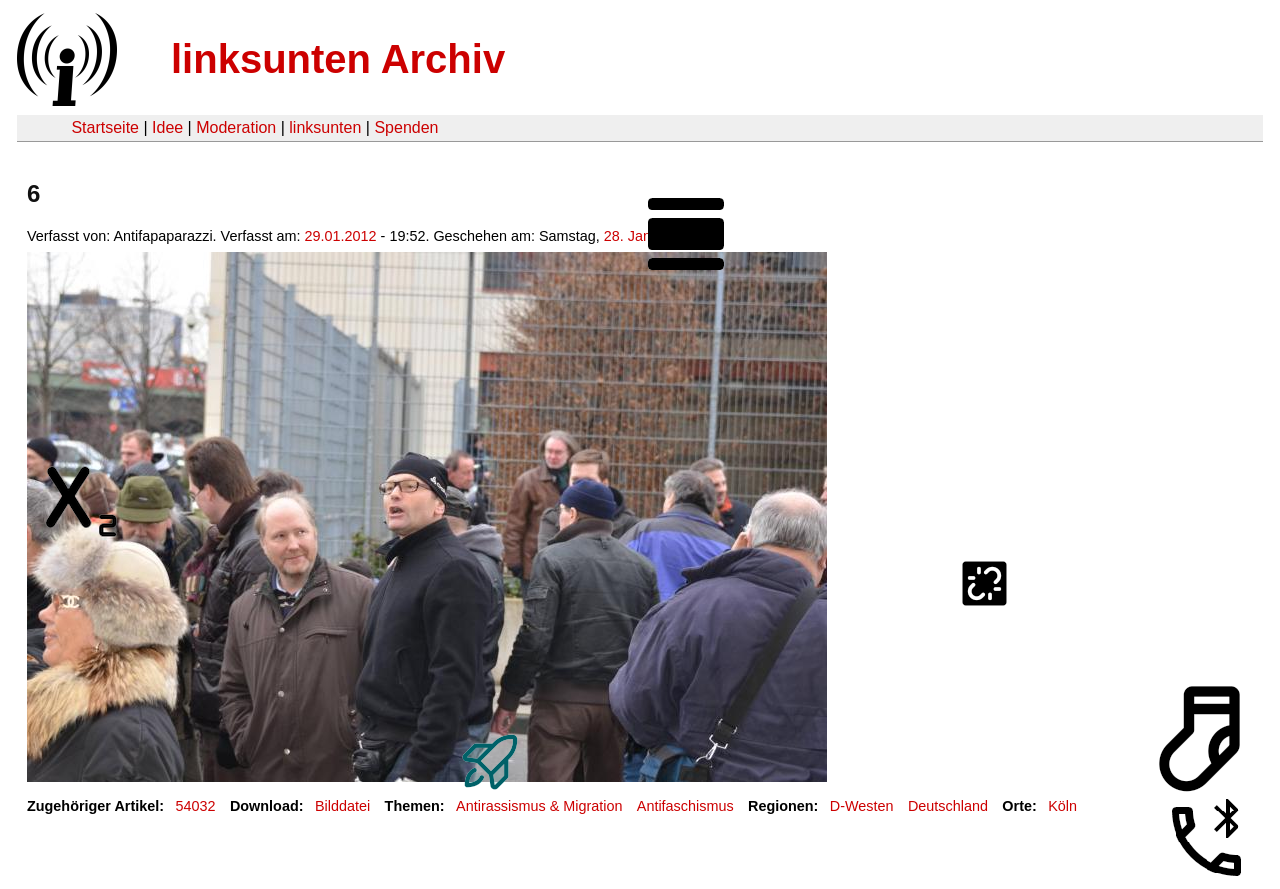  I want to click on apply subscript formatting to selected text, so click(68, 501).